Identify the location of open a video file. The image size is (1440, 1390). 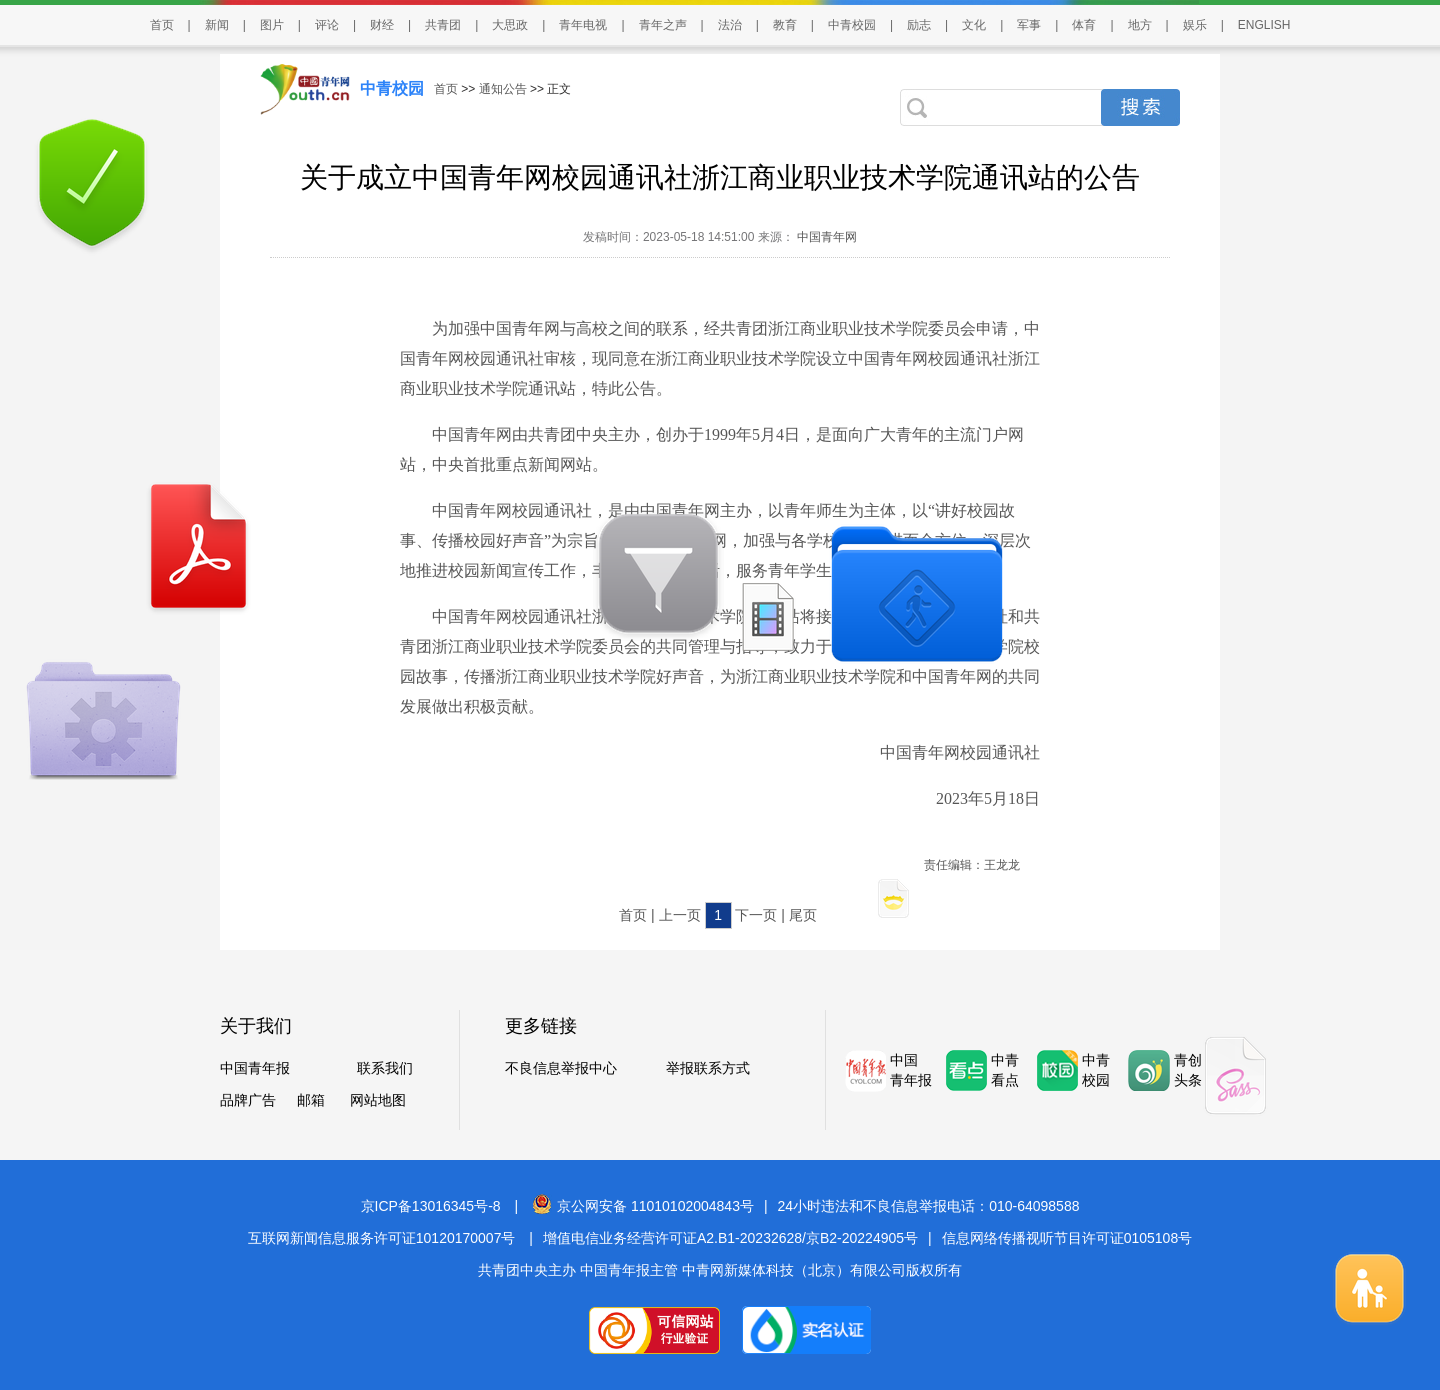
(768, 617).